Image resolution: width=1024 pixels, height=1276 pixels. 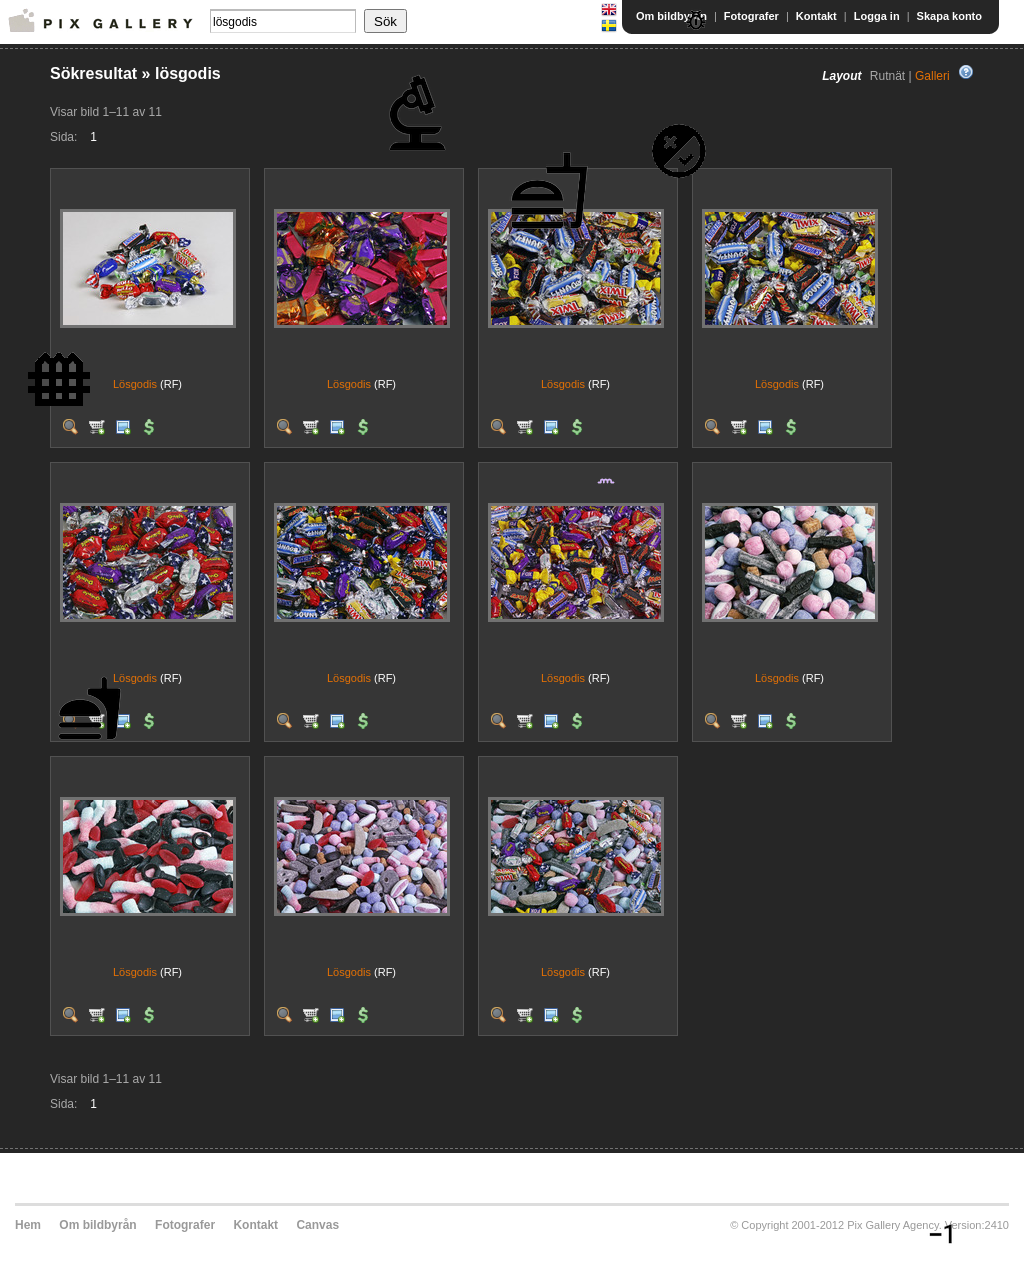 What do you see at coordinates (941, 1234) in the screenshot?
I see `decrease exposure by one stop` at bounding box center [941, 1234].